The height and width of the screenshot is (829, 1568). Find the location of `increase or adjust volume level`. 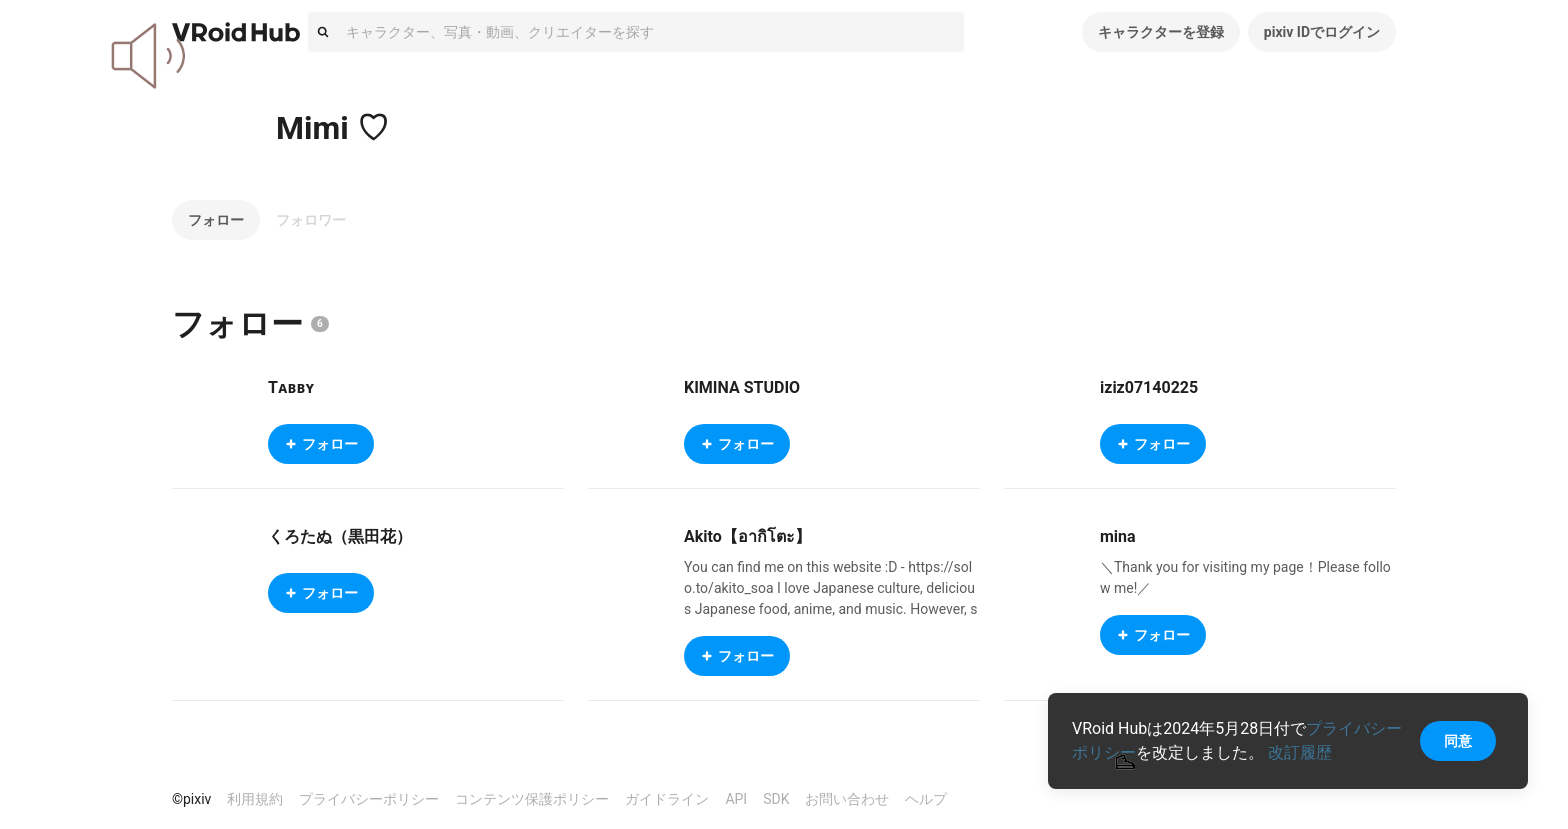

increase or adjust volume level is located at coordinates (147, 56).